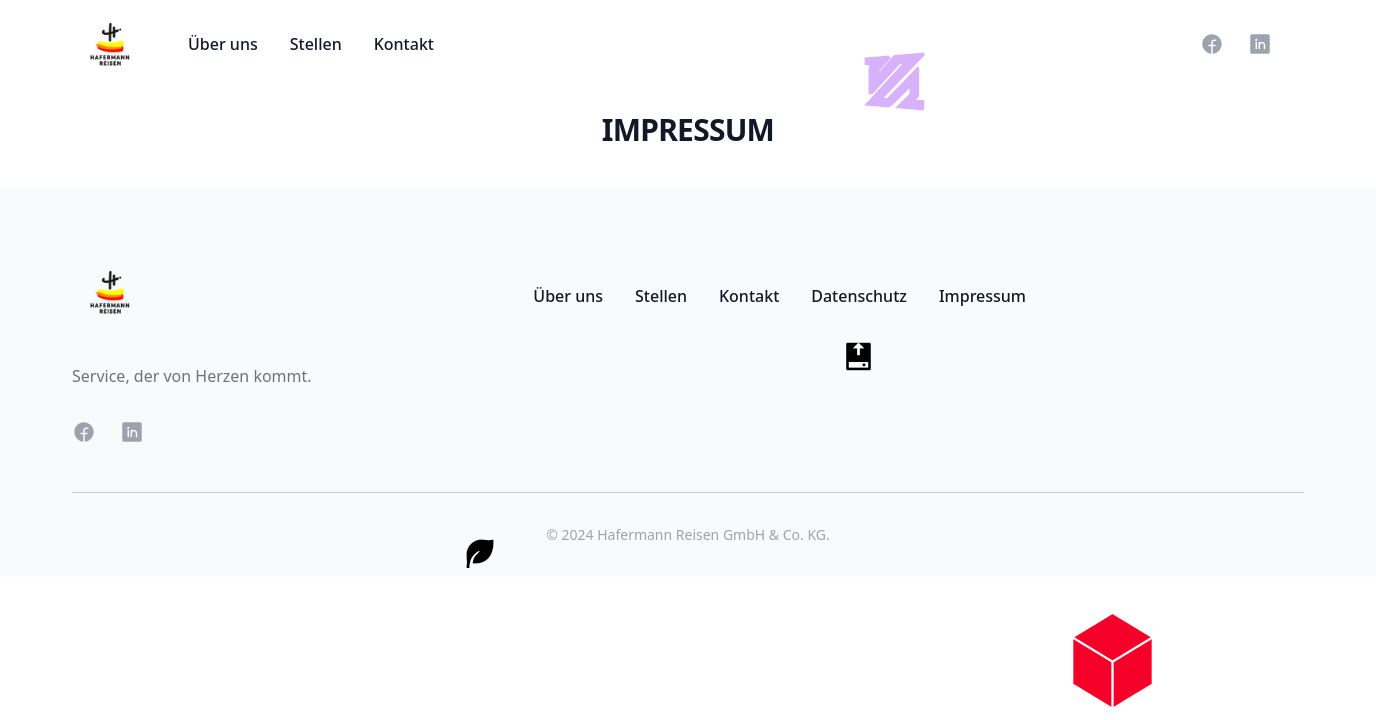 The image size is (1376, 720). Describe the element at coordinates (894, 81) in the screenshot. I see `FFmpeg multimedia framework logo` at that location.